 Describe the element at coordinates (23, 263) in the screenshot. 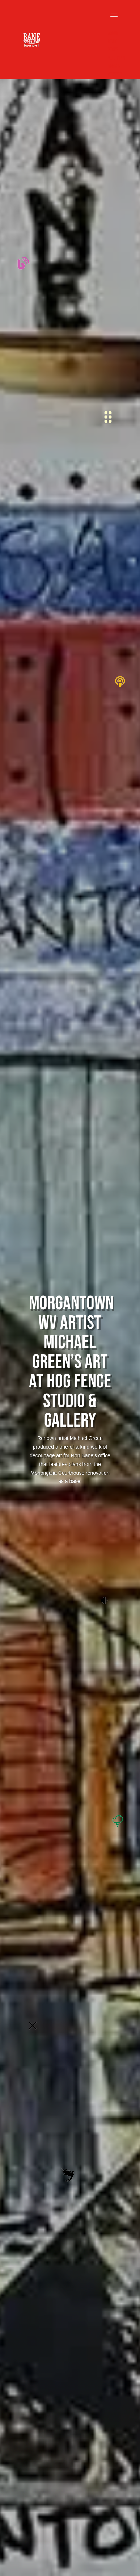

I see `access blog or publishing platform` at that location.